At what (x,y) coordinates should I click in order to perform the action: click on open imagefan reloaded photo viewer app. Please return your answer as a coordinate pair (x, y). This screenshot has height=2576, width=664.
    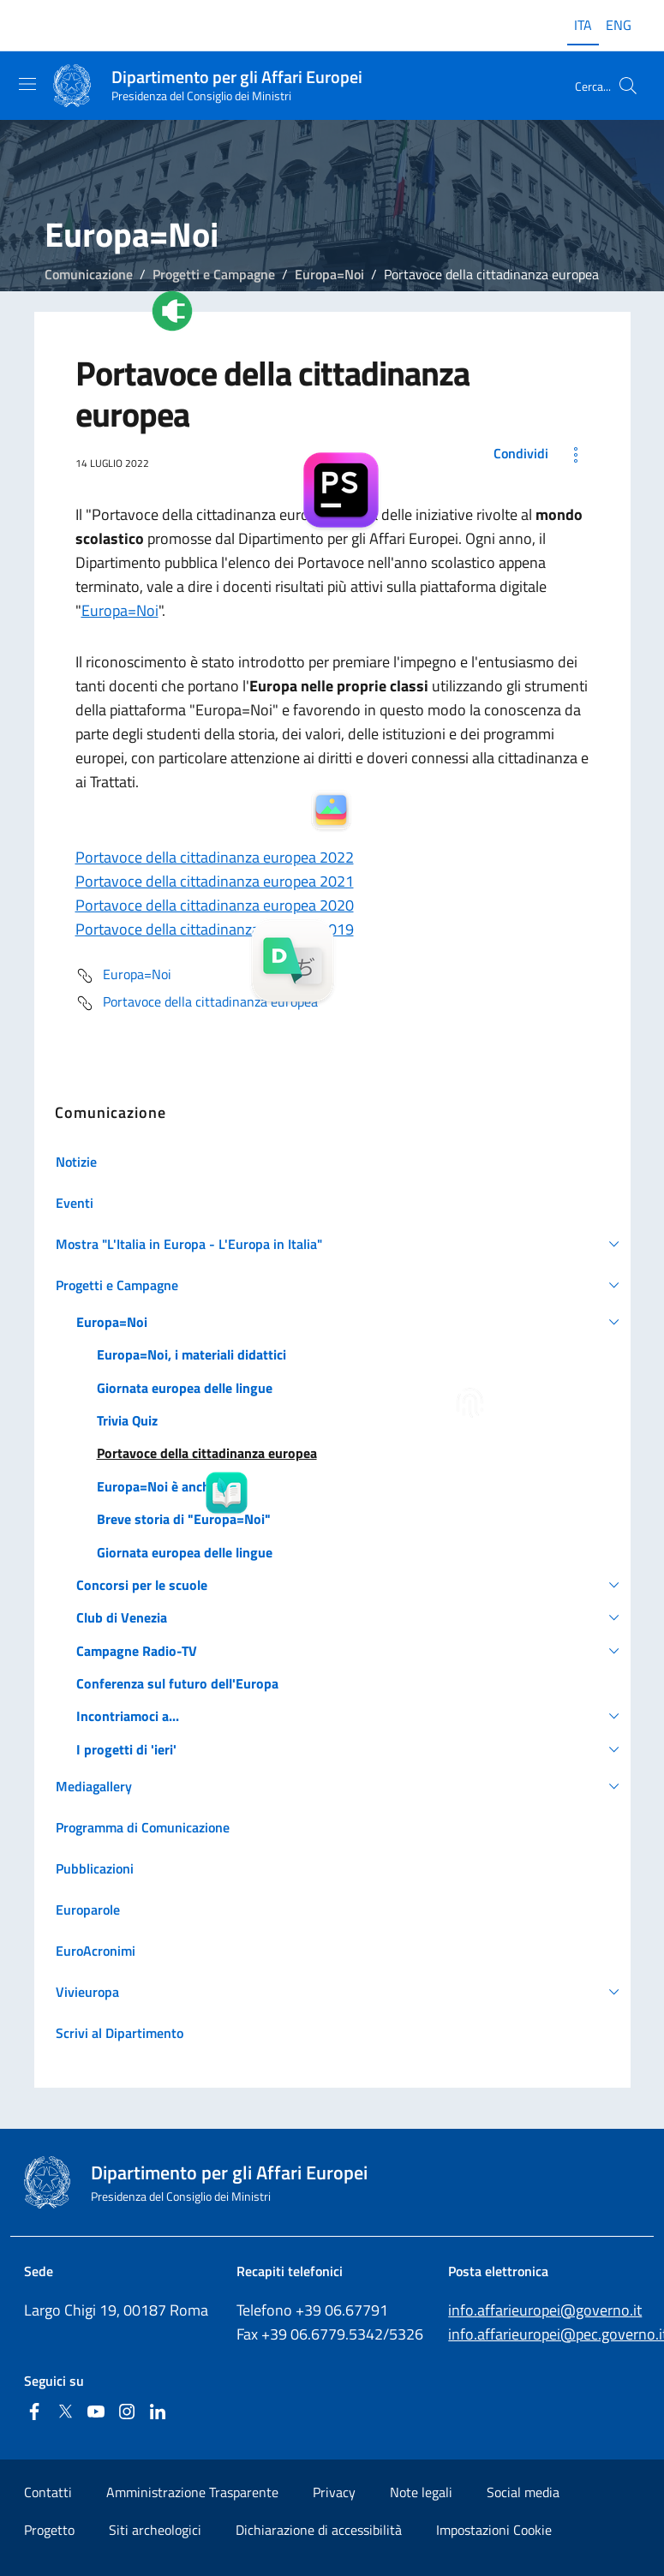
    Looking at the image, I should click on (331, 810).